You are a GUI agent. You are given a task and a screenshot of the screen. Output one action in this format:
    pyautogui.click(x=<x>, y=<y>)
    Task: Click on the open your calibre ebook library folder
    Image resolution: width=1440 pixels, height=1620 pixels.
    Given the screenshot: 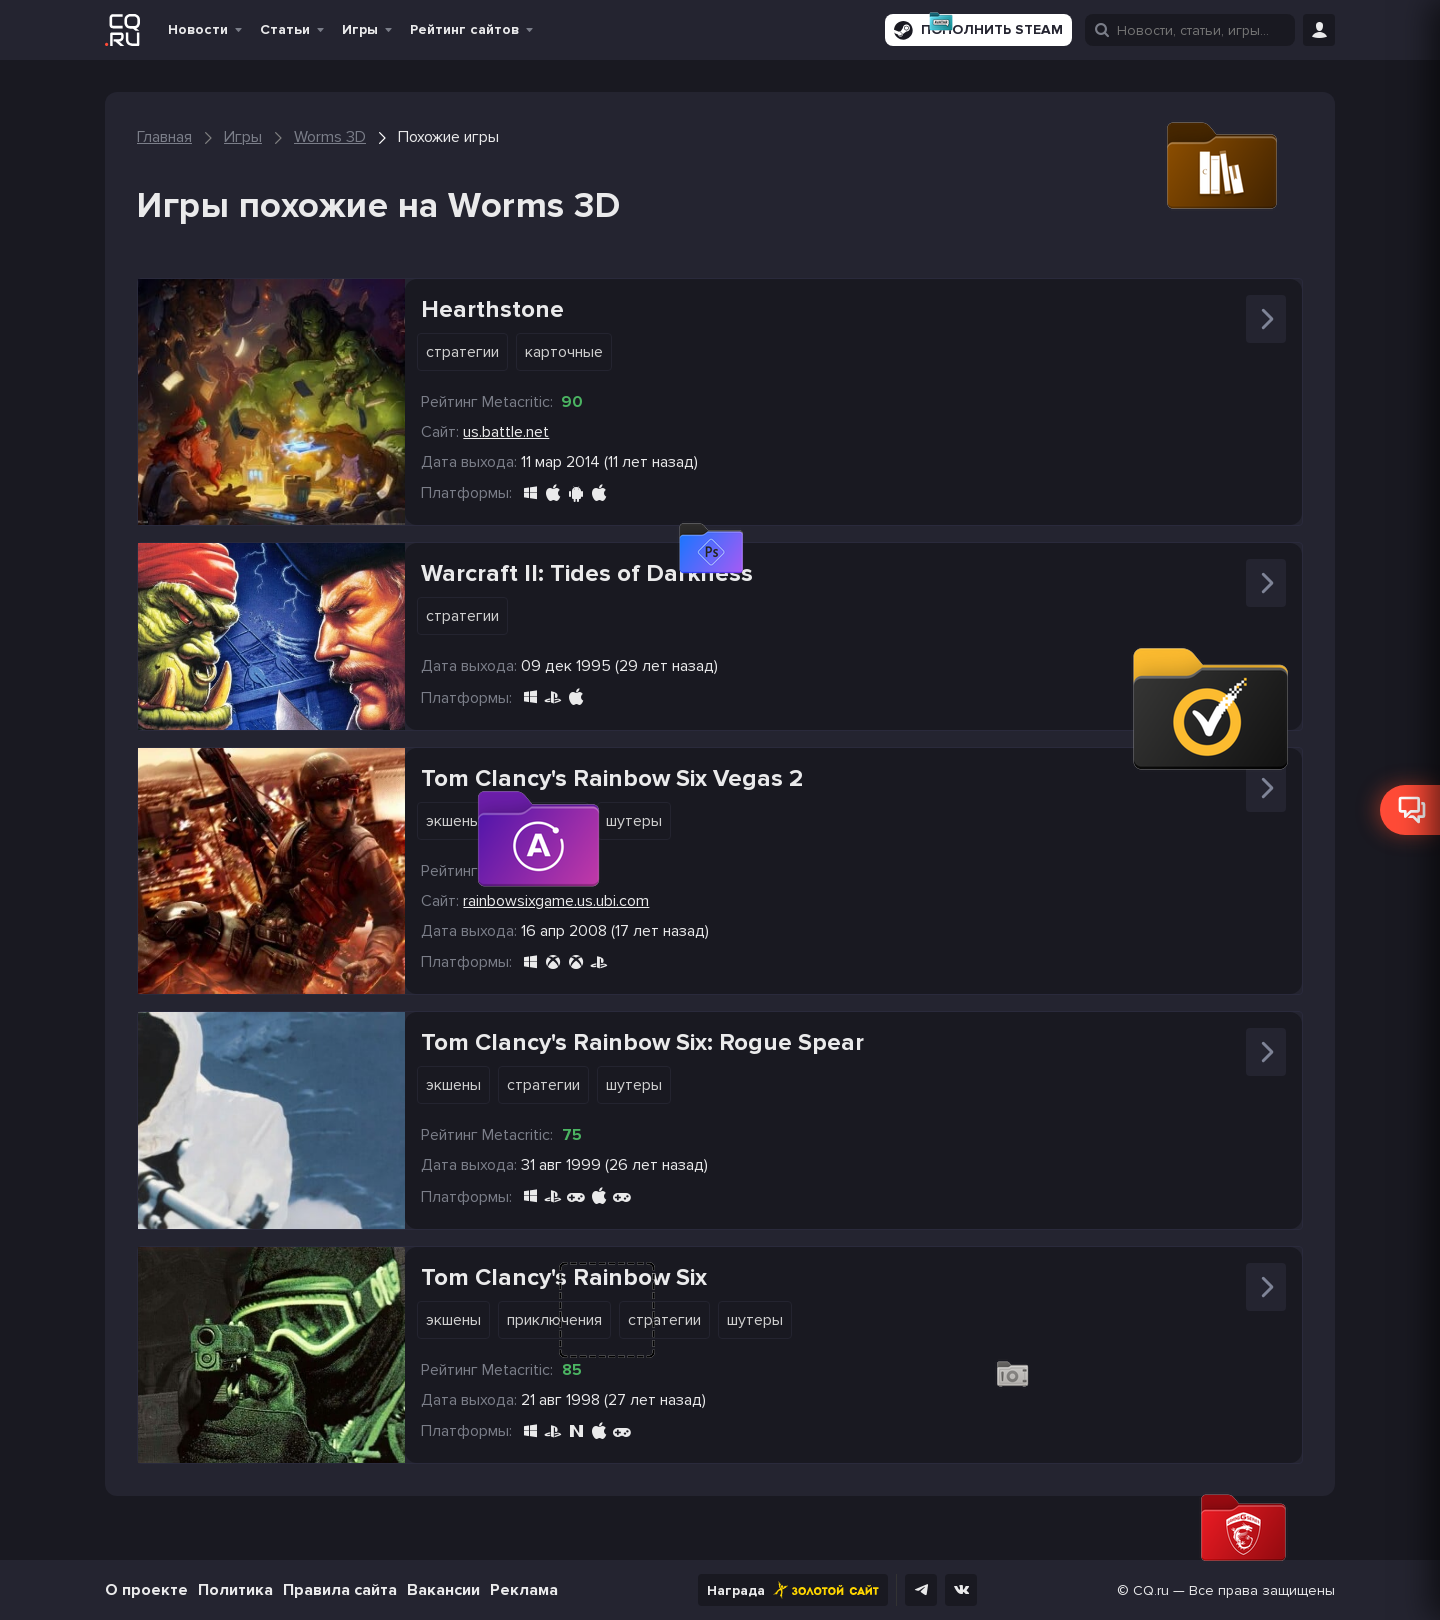 What is the action you would take?
    pyautogui.click(x=1221, y=168)
    